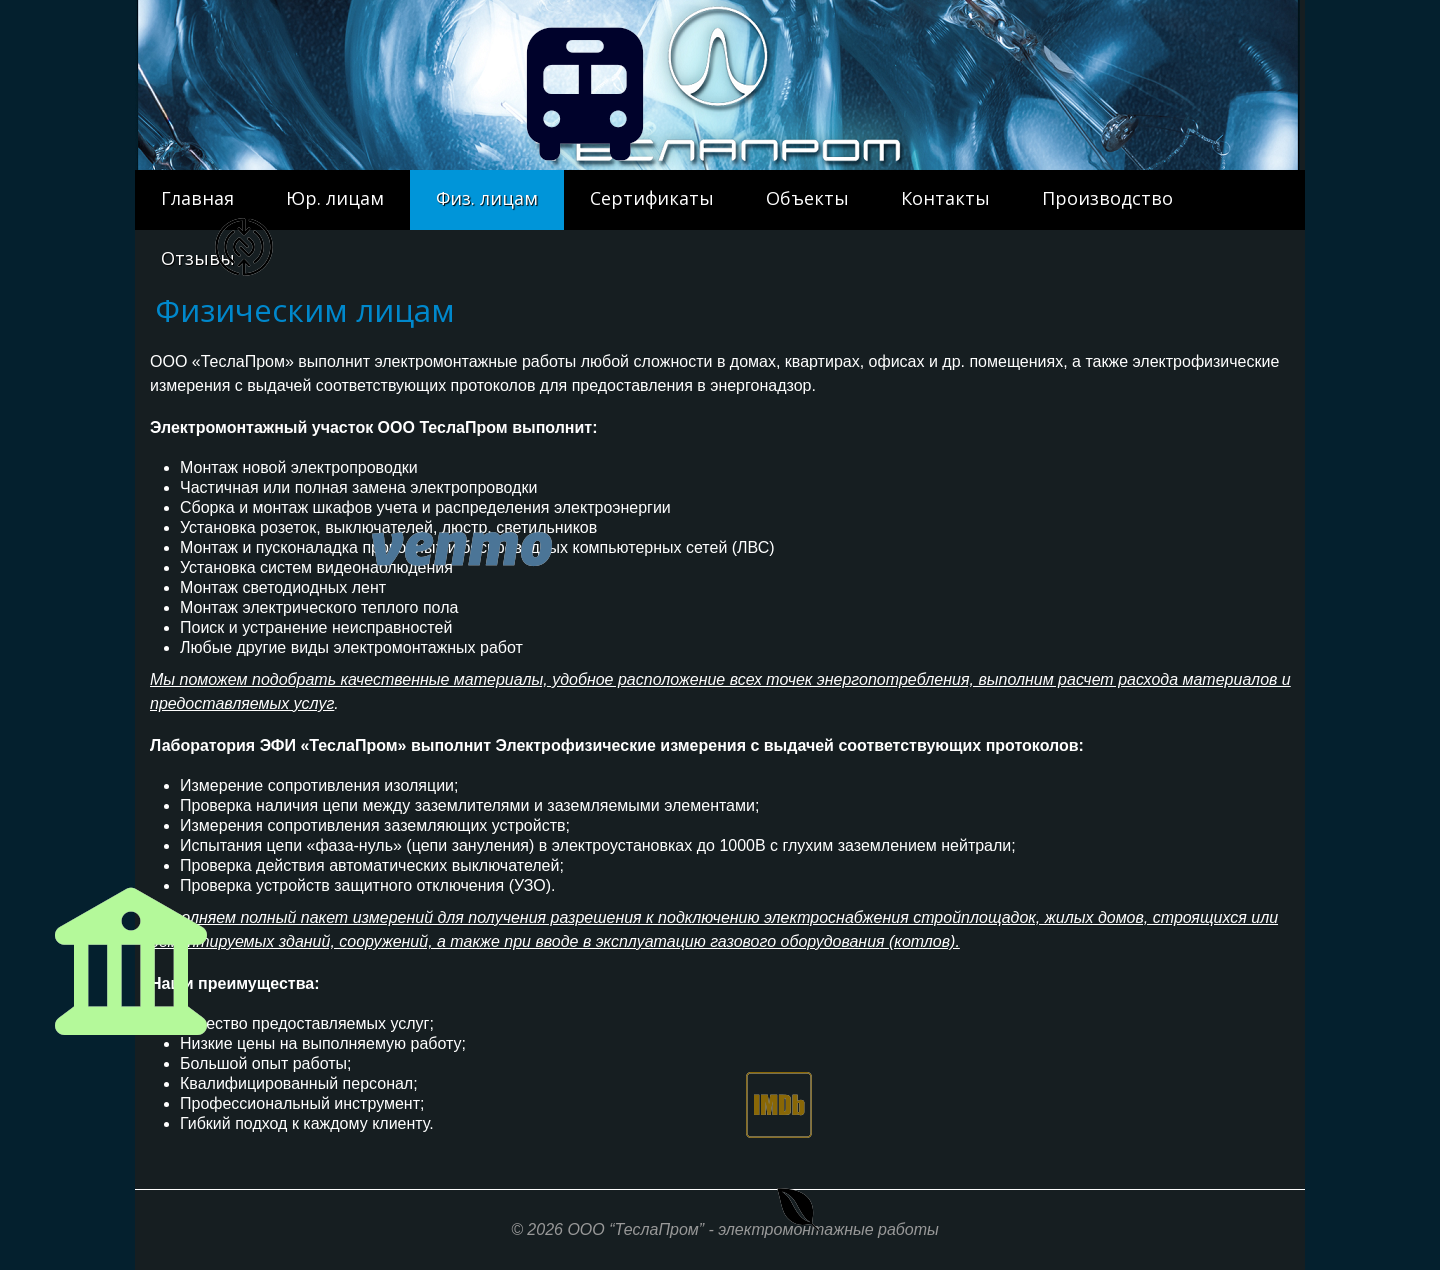 Image resolution: width=1440 pixels, height=1270 pixels. I want to click on open the venmo app, so click(462, 549).